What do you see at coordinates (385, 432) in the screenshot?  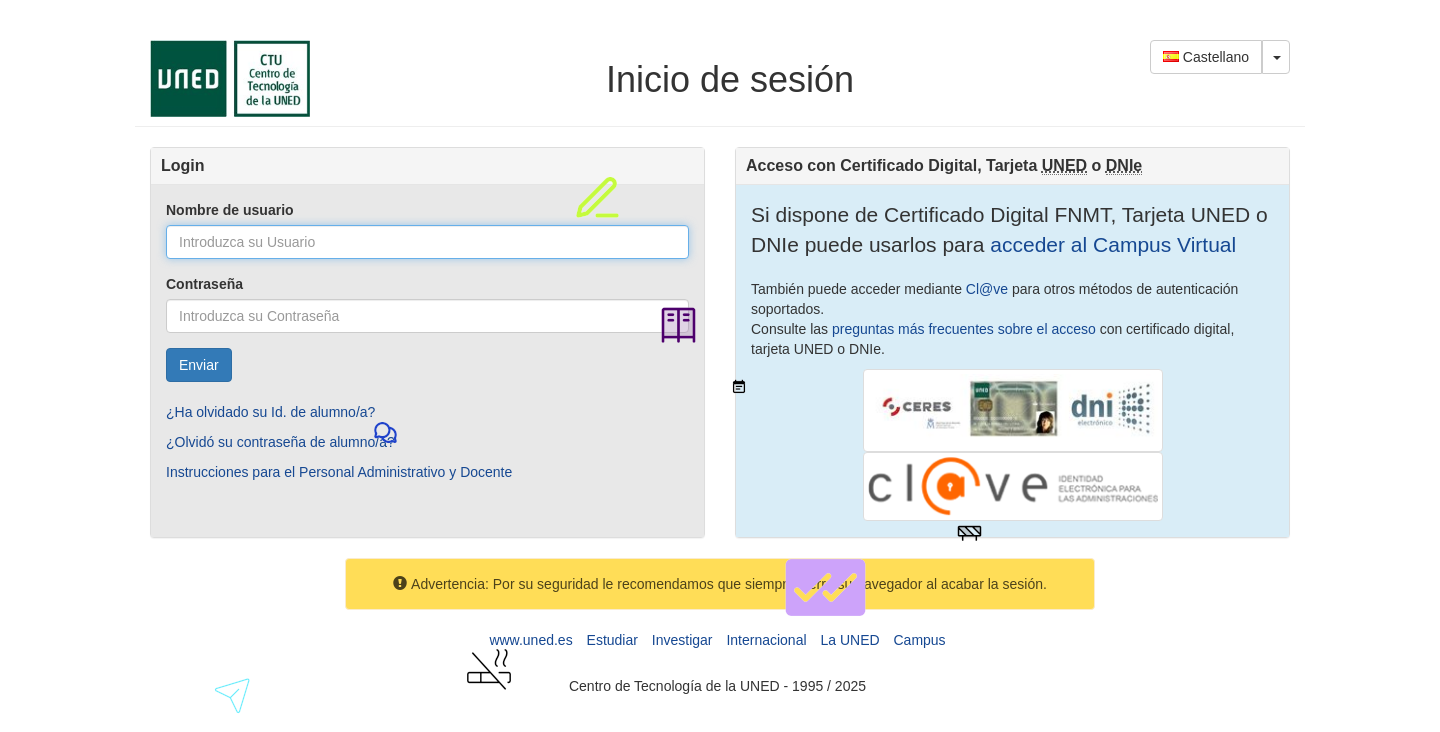 I see `open chat or messaging` at bounding box center [385, 432].